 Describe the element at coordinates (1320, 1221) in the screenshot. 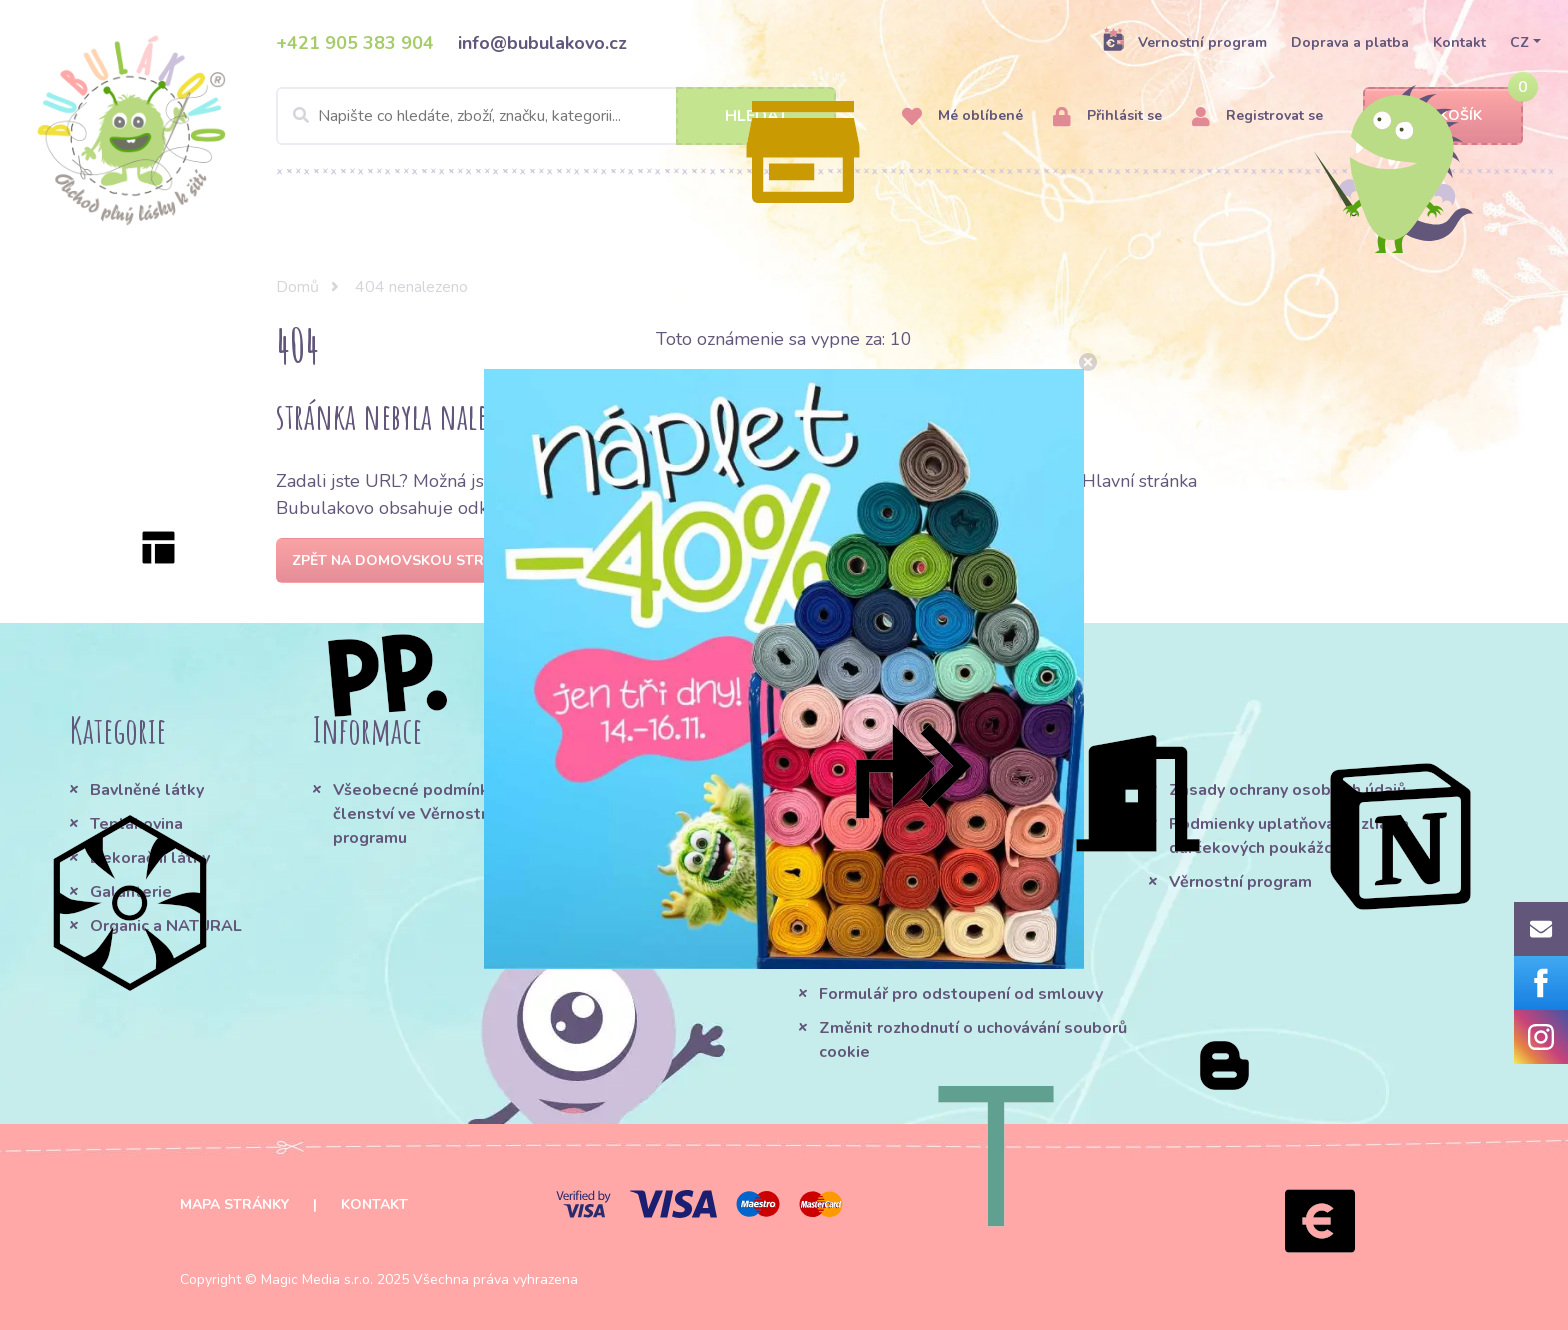

I see `indicates euro currency or payment option` at that location.